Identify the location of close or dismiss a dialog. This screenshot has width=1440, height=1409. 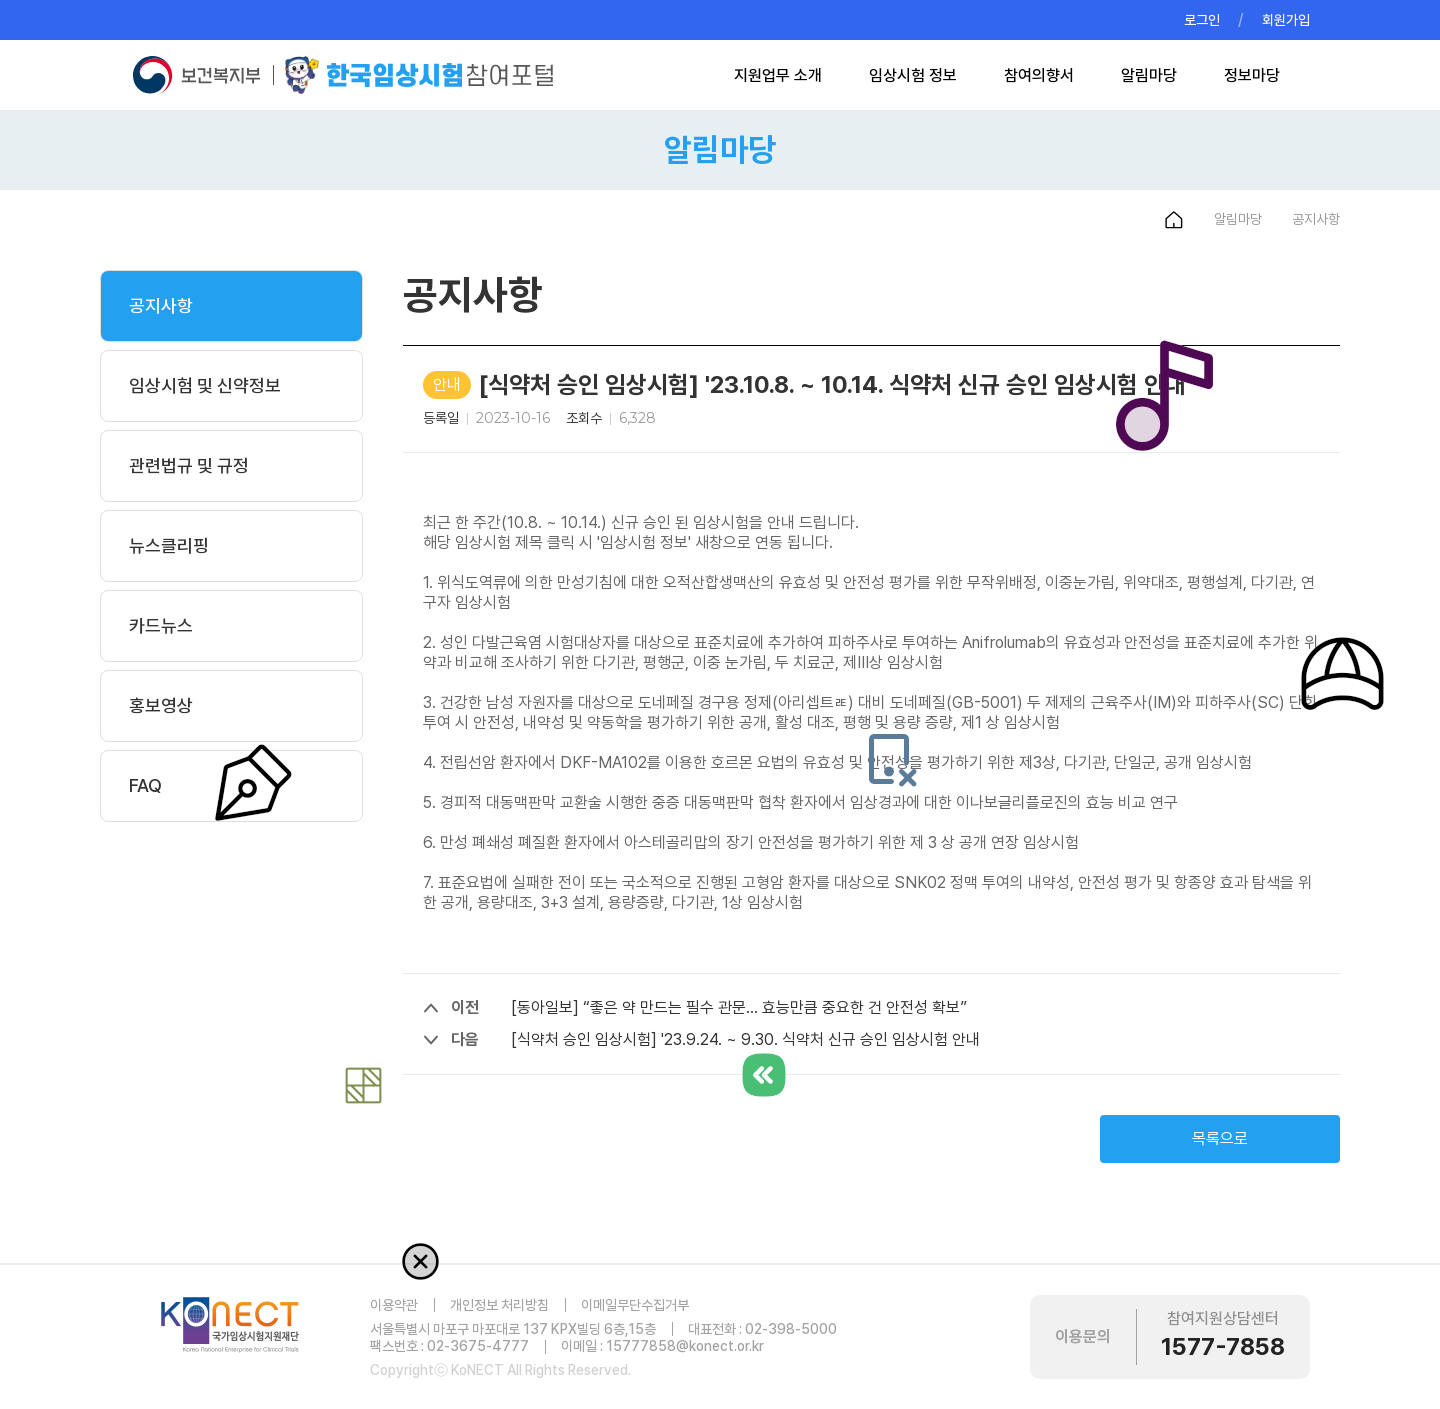
(420, 1261).